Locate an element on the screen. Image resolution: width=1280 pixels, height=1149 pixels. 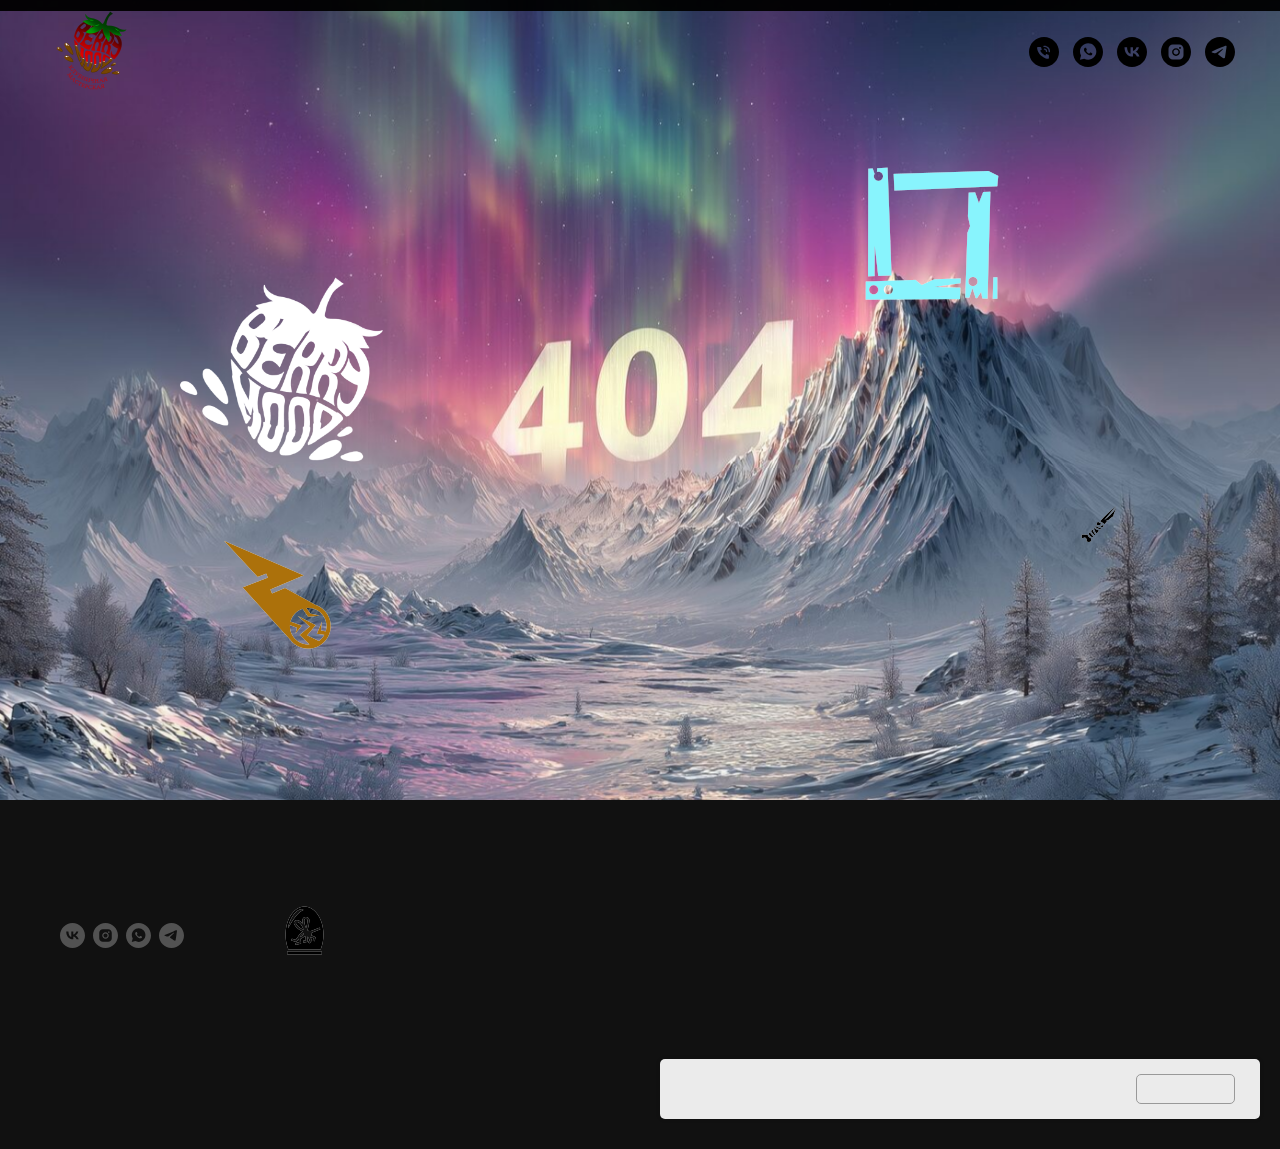
select a wooden frame border style is located at coordinates (932, 235).